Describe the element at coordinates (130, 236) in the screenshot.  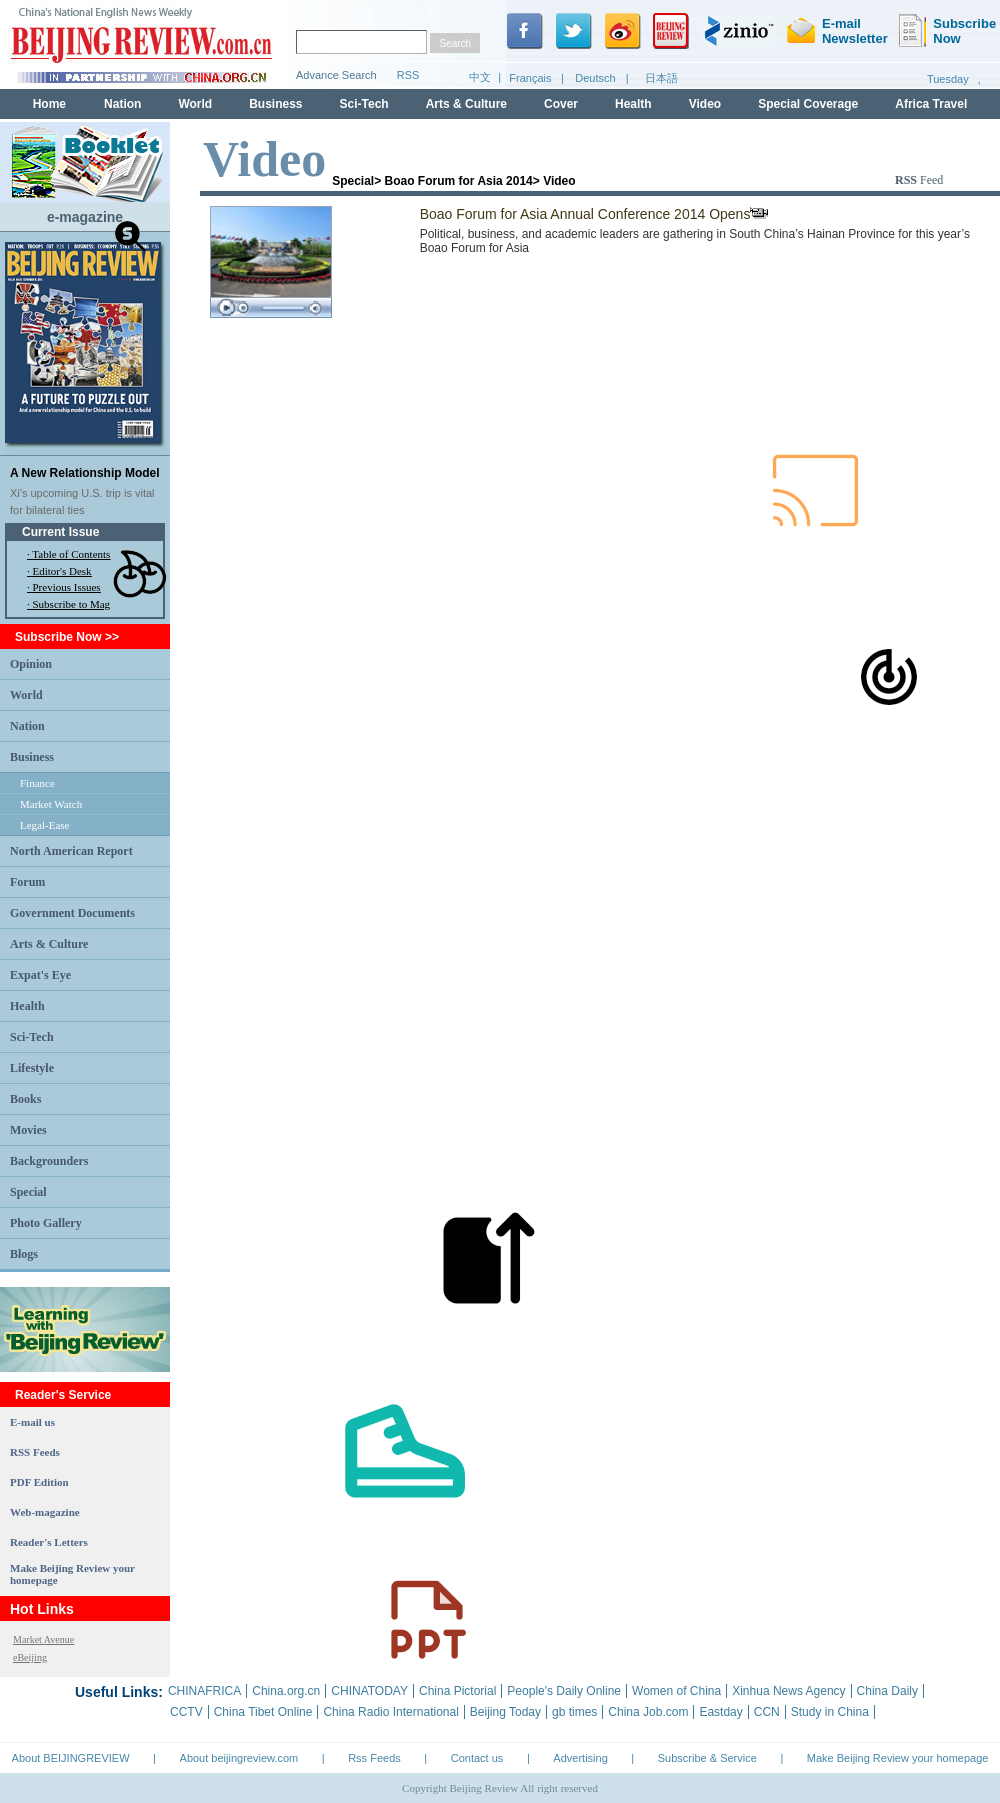
I see `search for pricing or financial information` at that location.